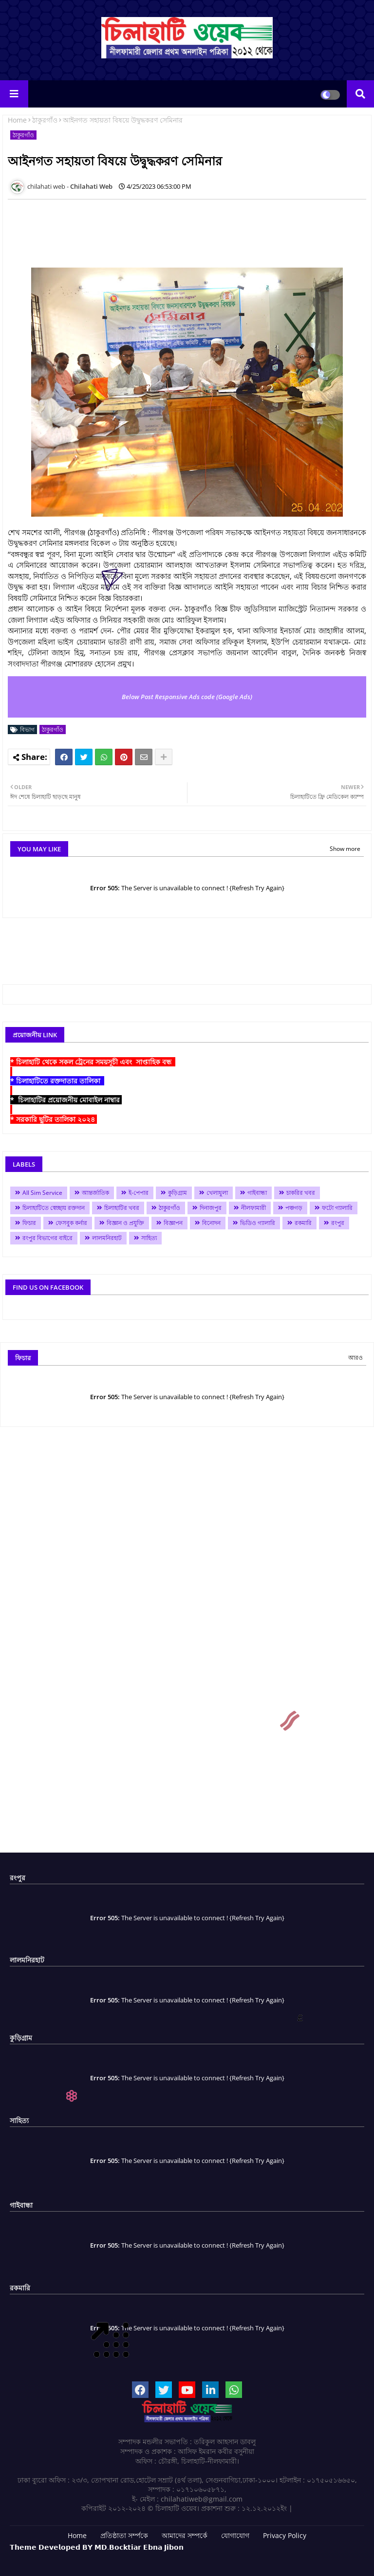 The image size is (374, 2576). Describe the element at coordinates (72, 2096) in the screenshot. I see `access garden or plant care features` at that location.